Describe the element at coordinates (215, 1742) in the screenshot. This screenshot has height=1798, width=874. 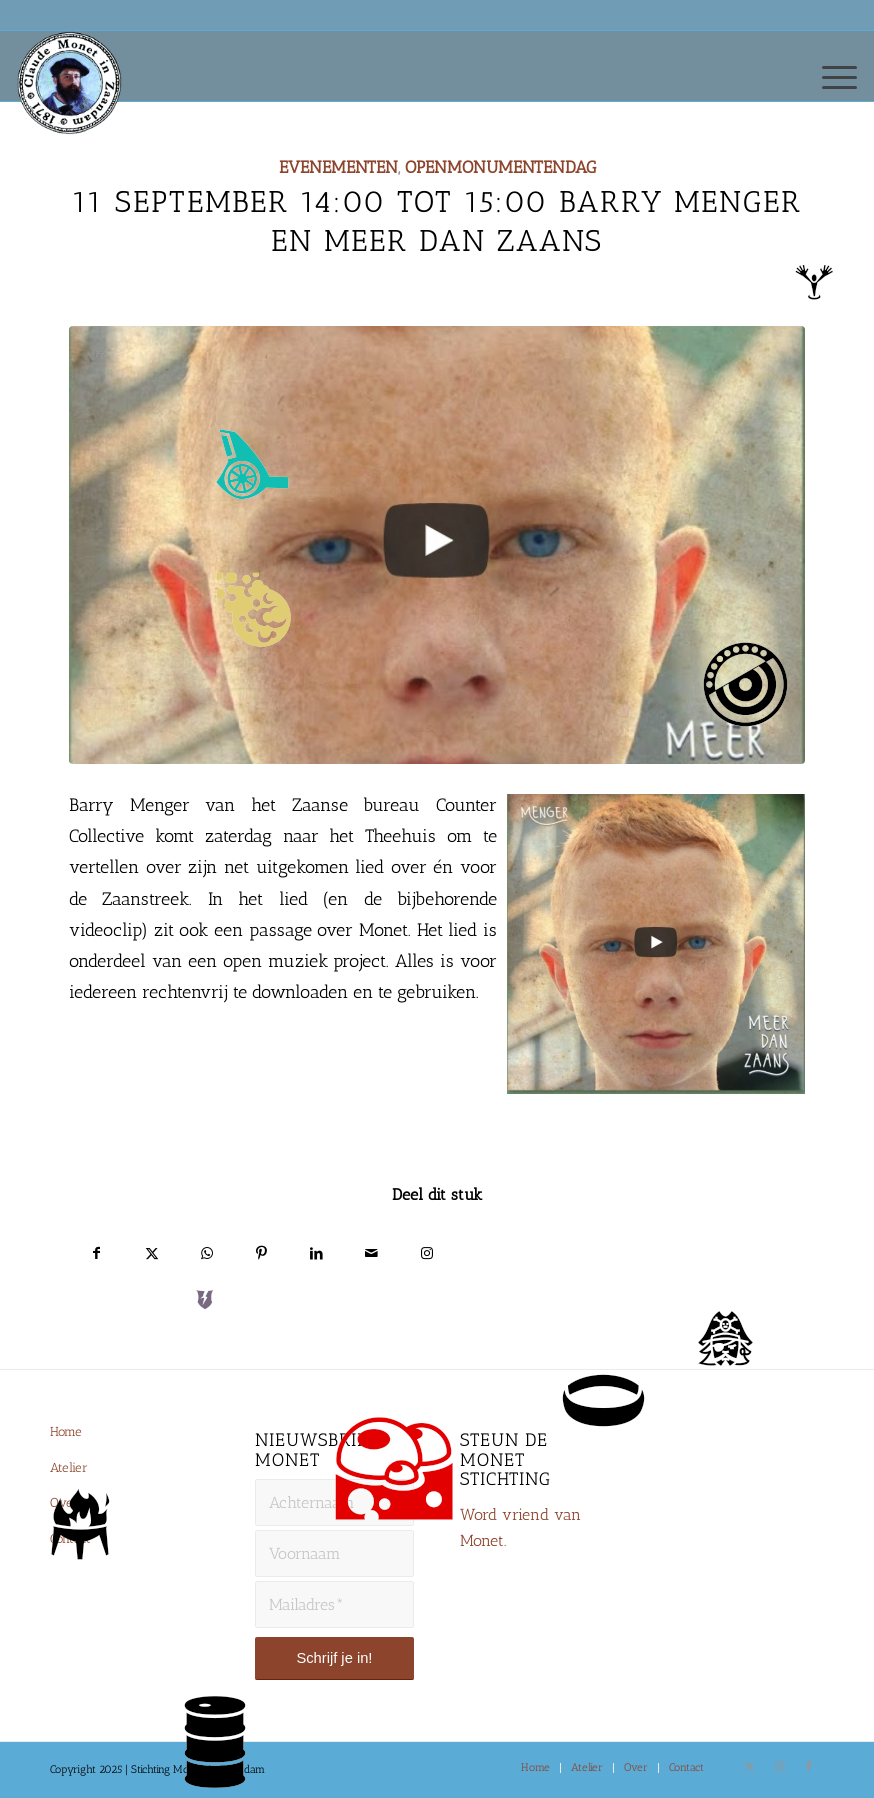
I see `indicates oil or fuel resources in a game inventory` at that location.